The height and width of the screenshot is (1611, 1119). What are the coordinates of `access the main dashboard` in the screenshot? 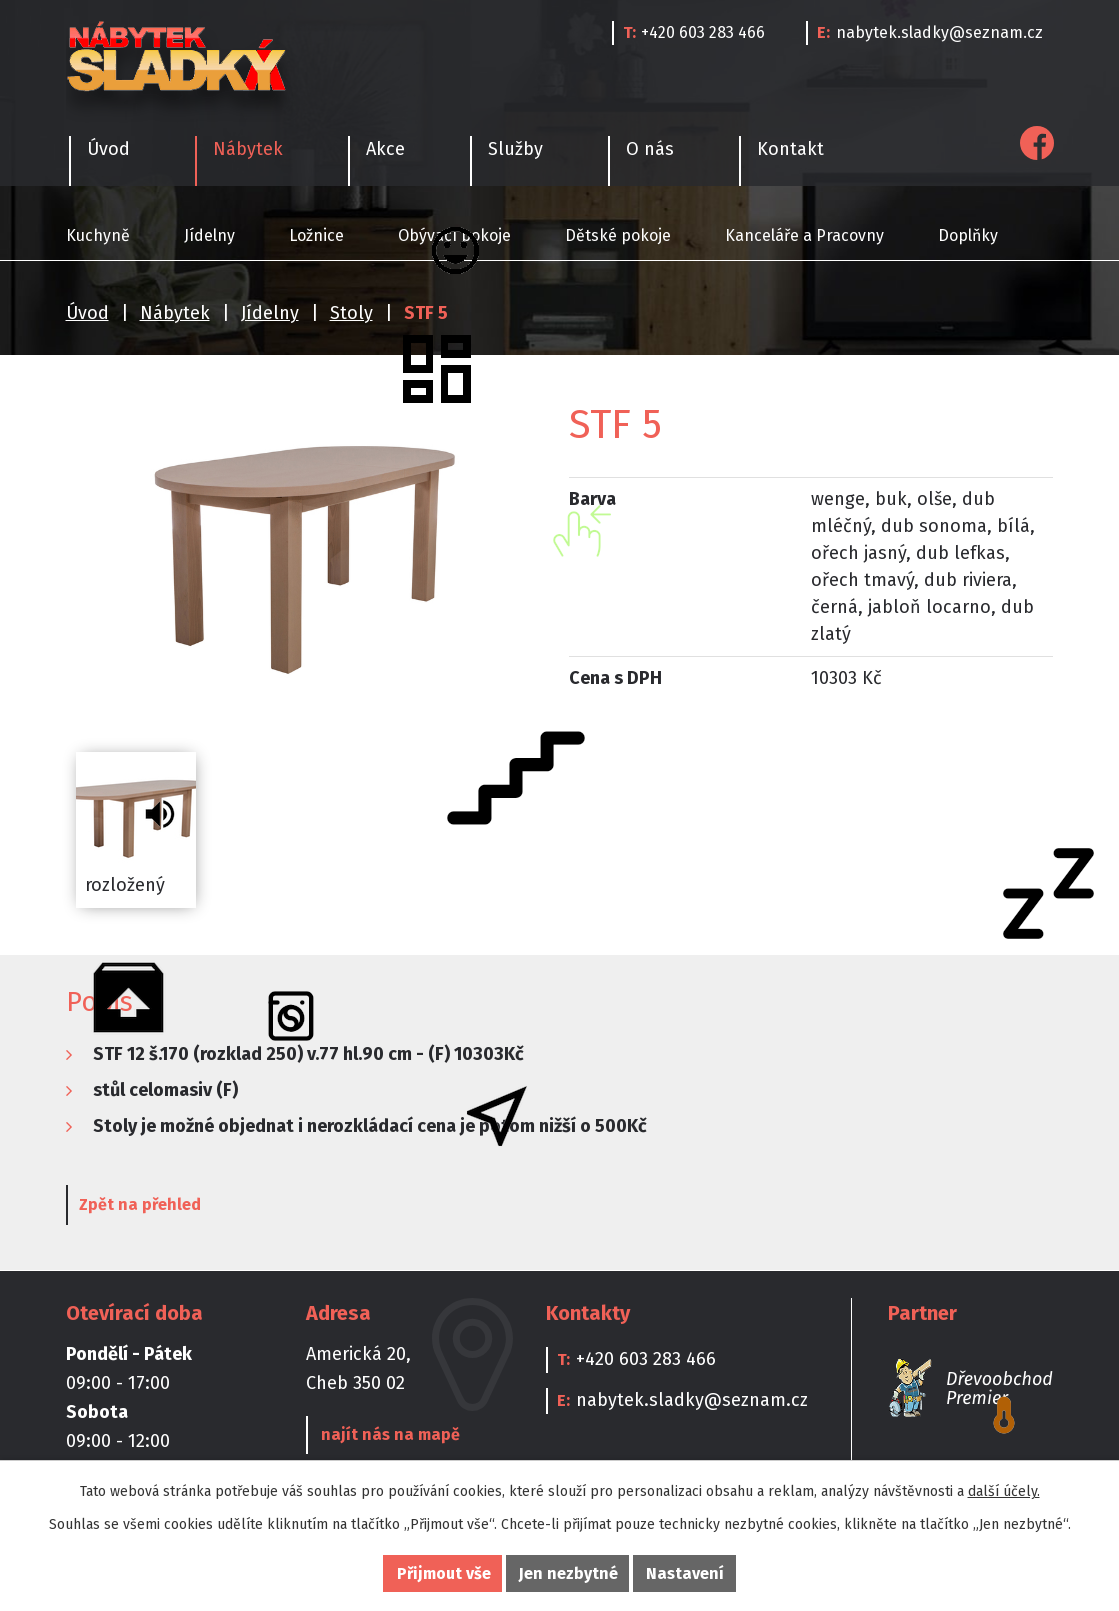 It's located at (437, 369).